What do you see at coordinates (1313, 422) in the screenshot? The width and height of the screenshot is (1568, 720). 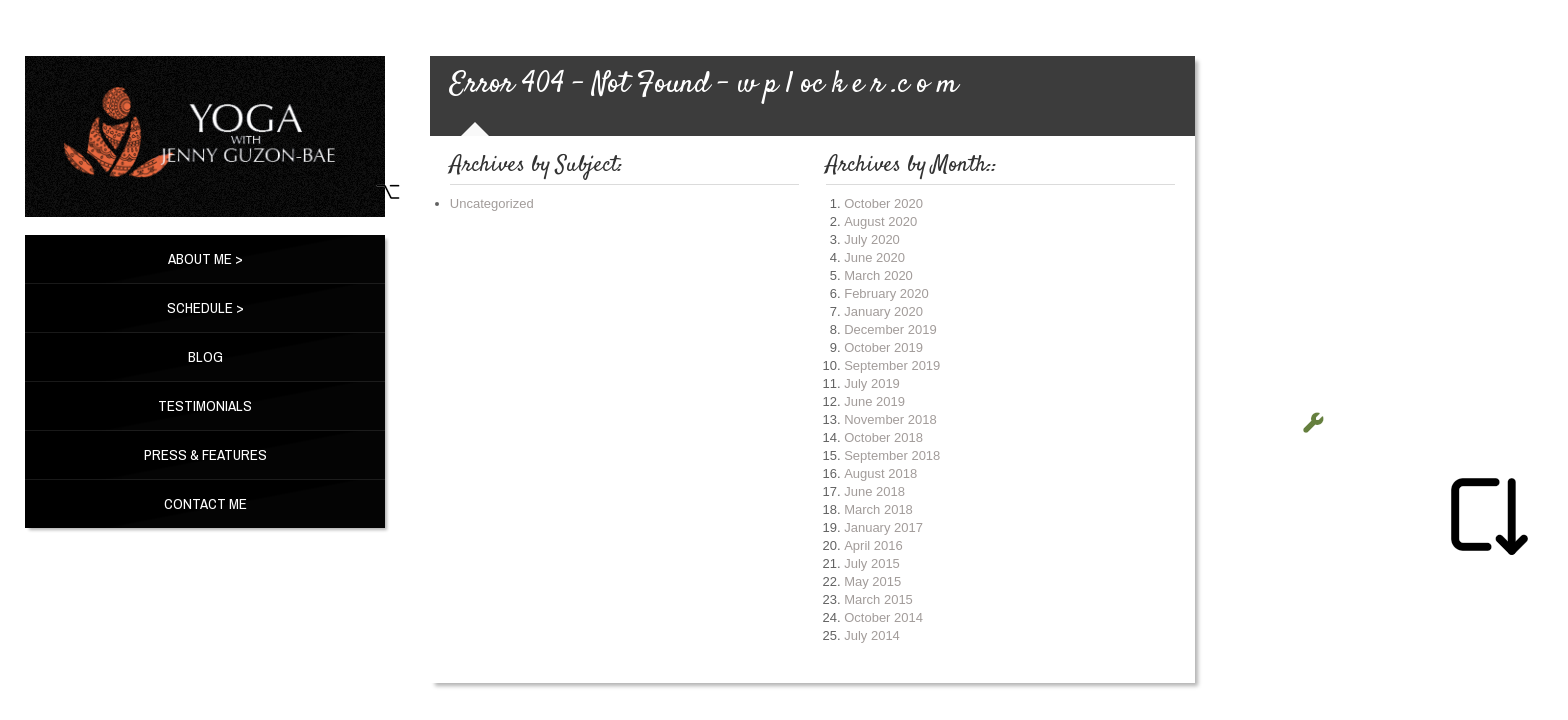 I see `access settings or configuration options` at bounding box center [1313, 422].